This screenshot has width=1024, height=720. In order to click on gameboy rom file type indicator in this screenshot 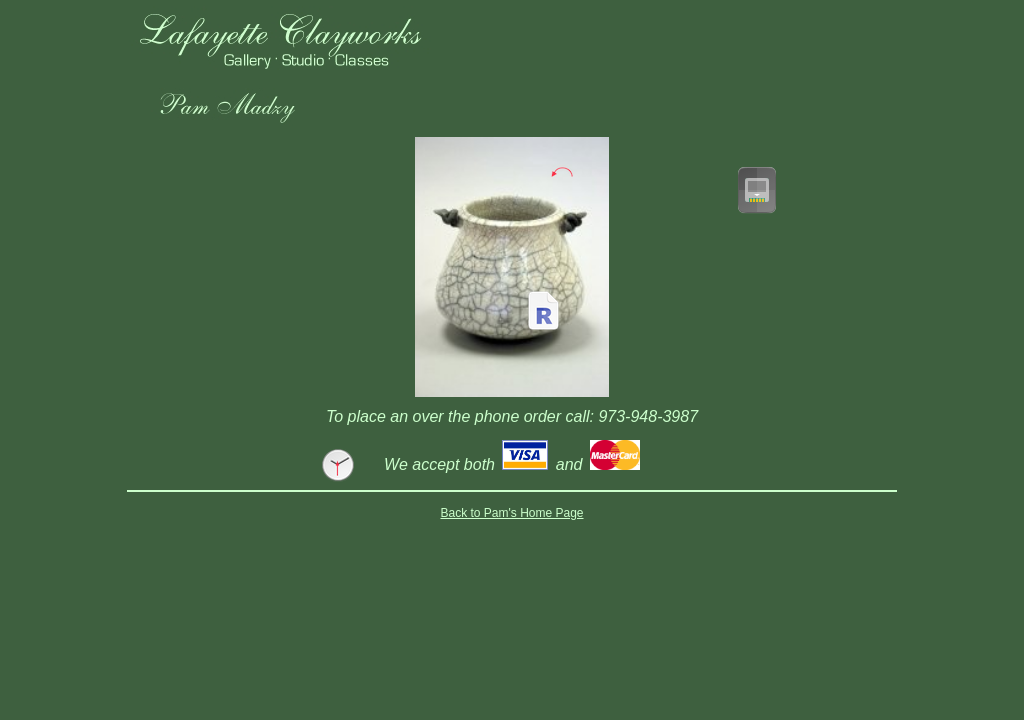, I will do `click(757, 190)`.